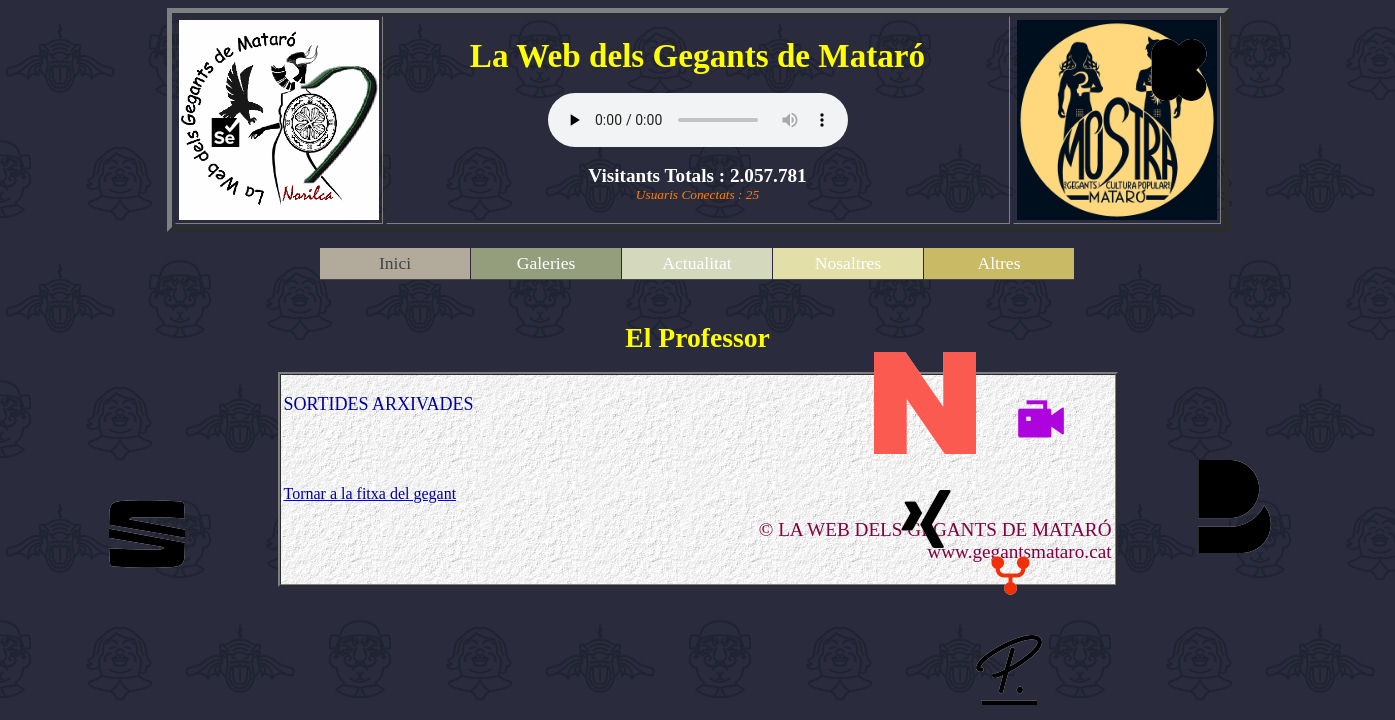 Image resolution: width=1395 pixels, height=720 pixels. I want to click on open personio HR management app, so click(1009, 670).